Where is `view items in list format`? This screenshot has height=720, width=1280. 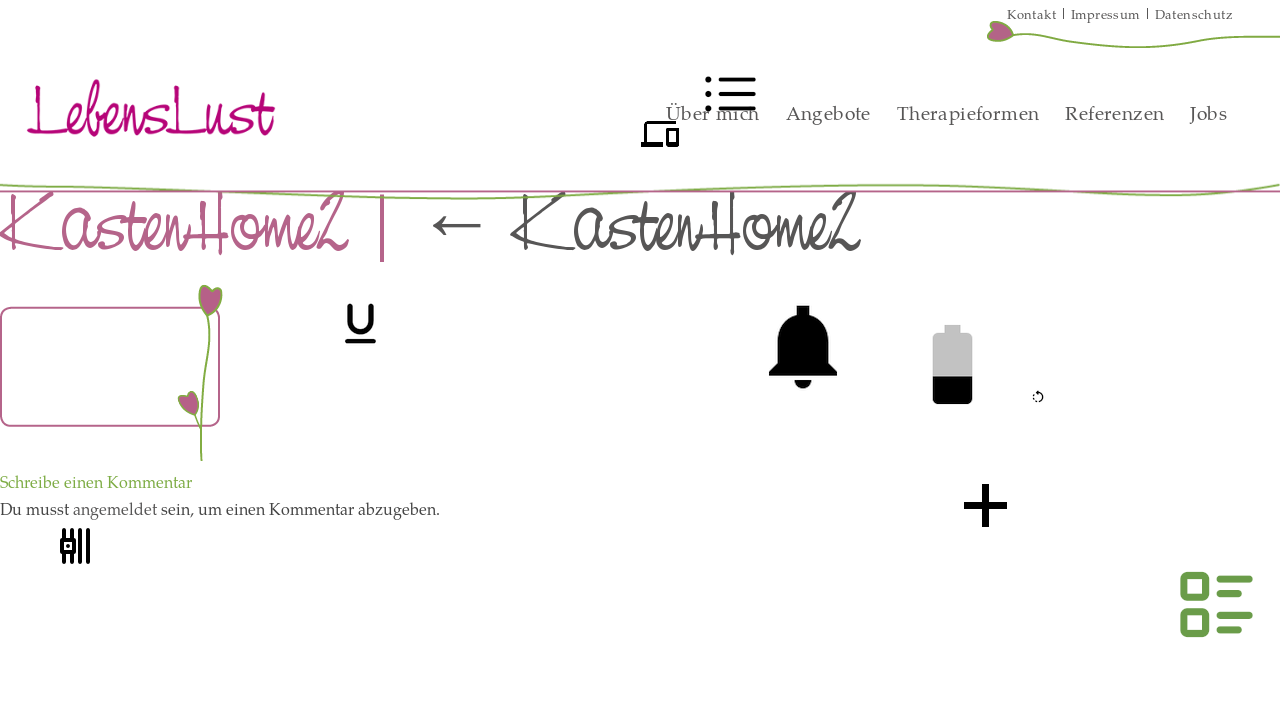
view items in list format is located at coordinates (731, 94).